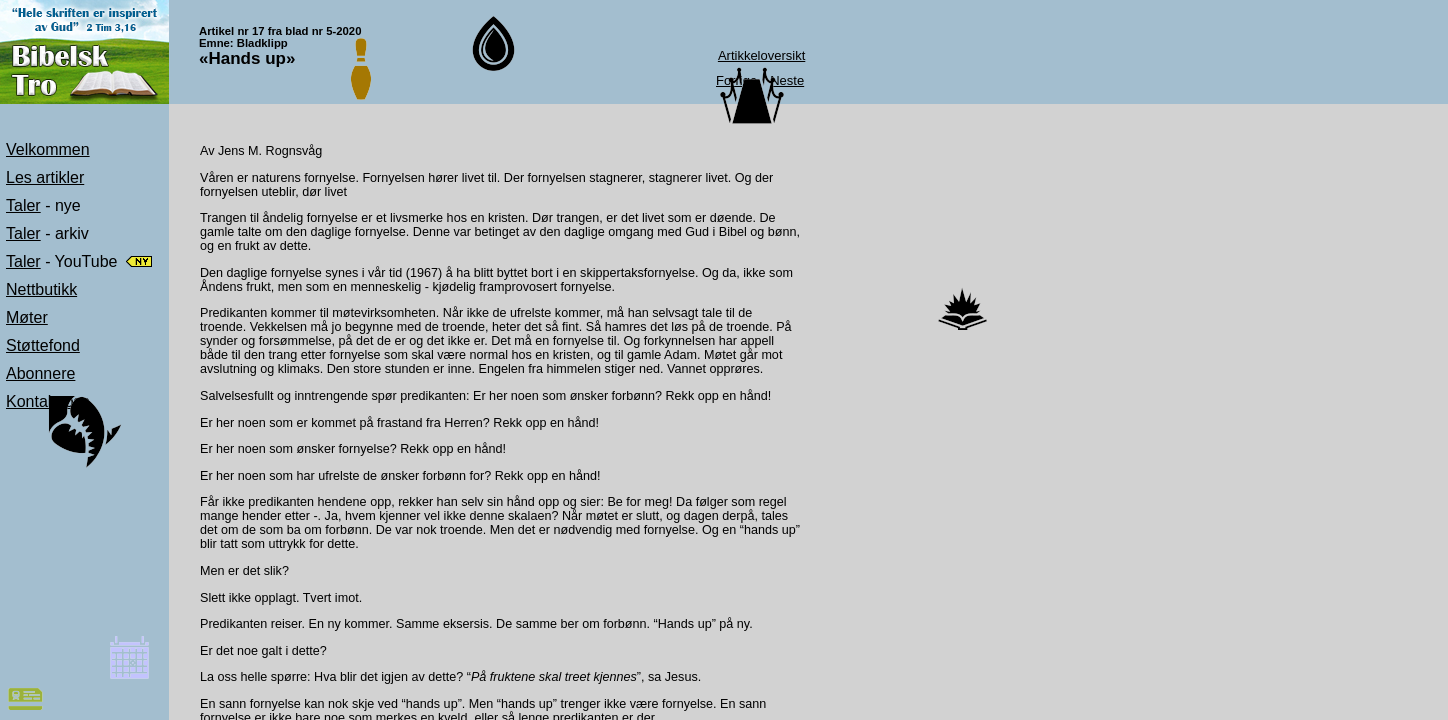  I want to click on initiate a claw attack or slash ability, so click(85, 432).